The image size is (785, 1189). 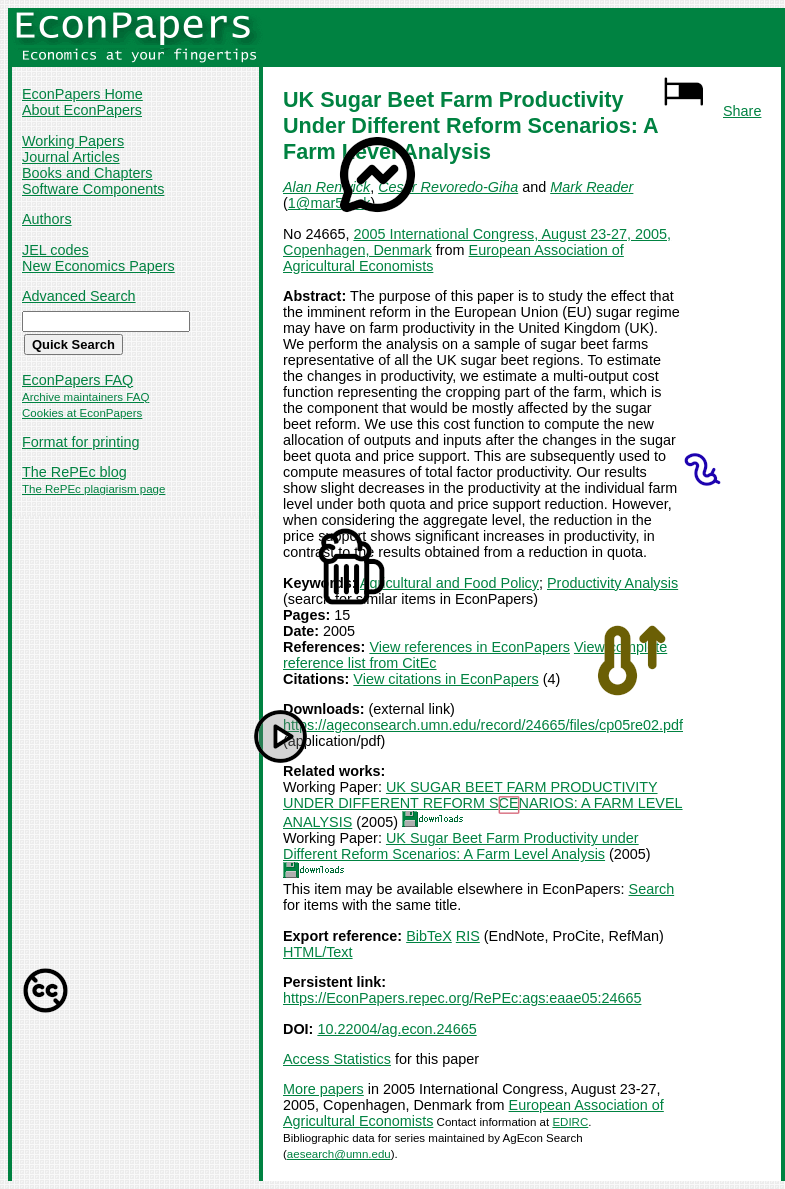 What do you see at coordinates (45, 990) in the screenshot?
I see `indicates content is not available under creative commons license` at bounding box center [45, 990].